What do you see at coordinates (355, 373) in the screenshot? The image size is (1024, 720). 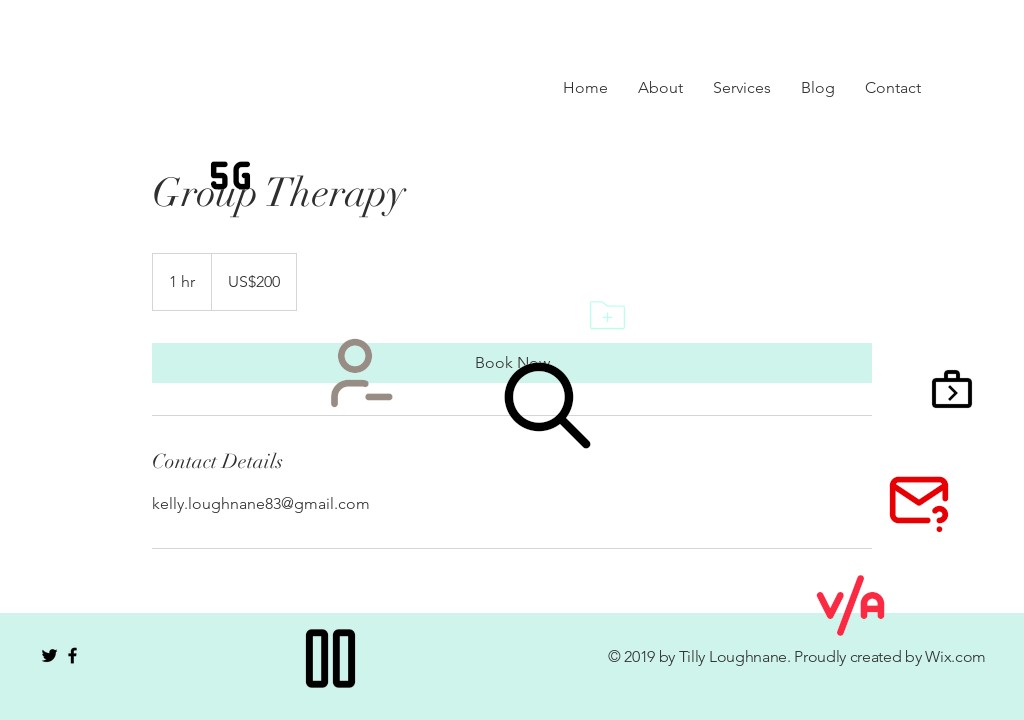 I see `remove a user or contact` at bounding box center [355, 373].